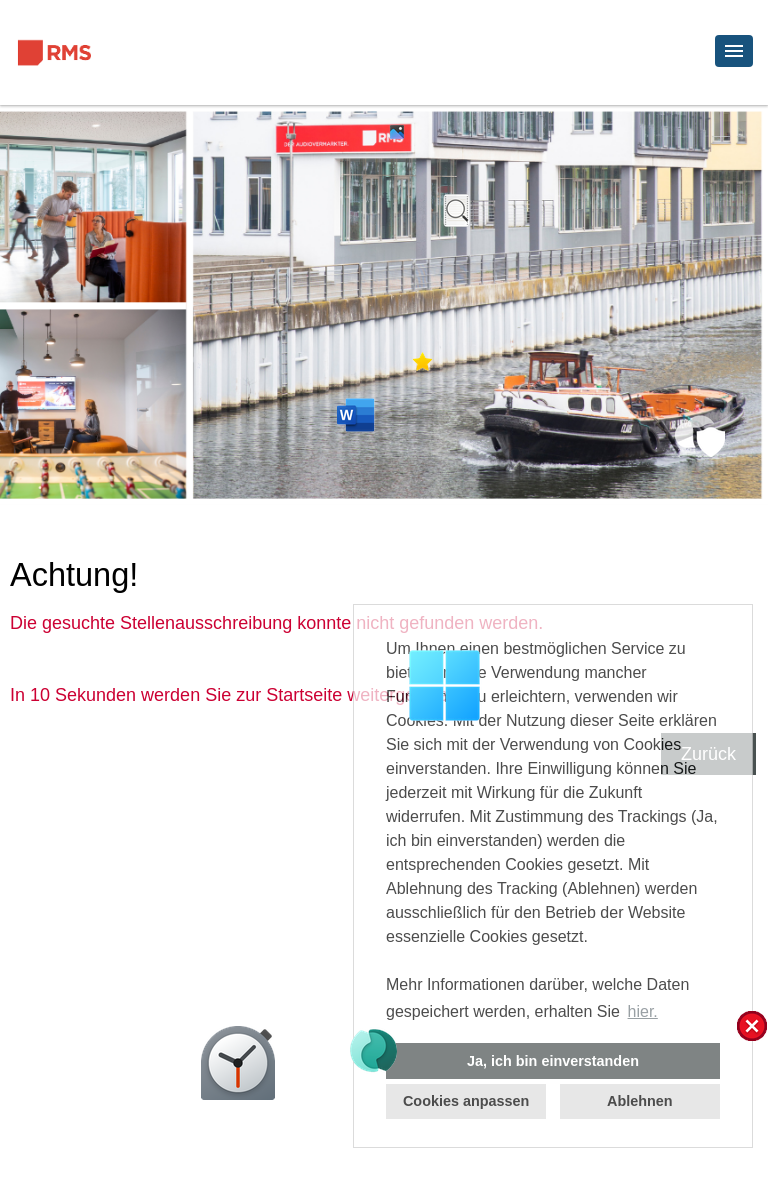 The height and width of the screenshot is (1193, 768). Describe the element at coordinates (456, 210) in the screenshot. I see `open the log viewer application` at that location.